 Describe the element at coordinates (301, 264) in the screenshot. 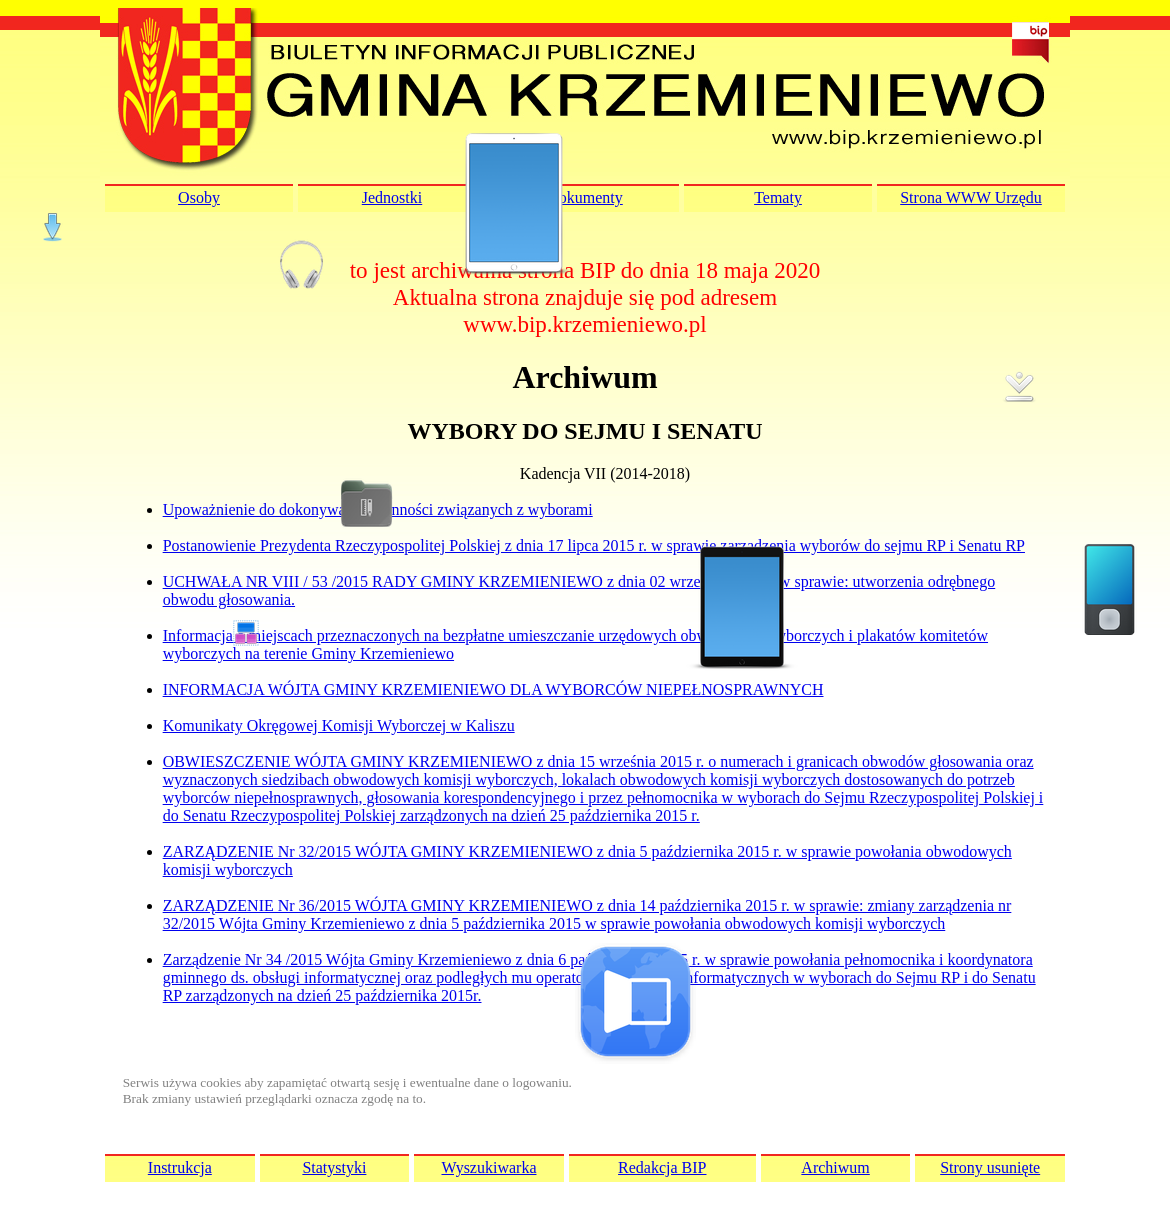

I see `bluetooth headphones connected` at that location.